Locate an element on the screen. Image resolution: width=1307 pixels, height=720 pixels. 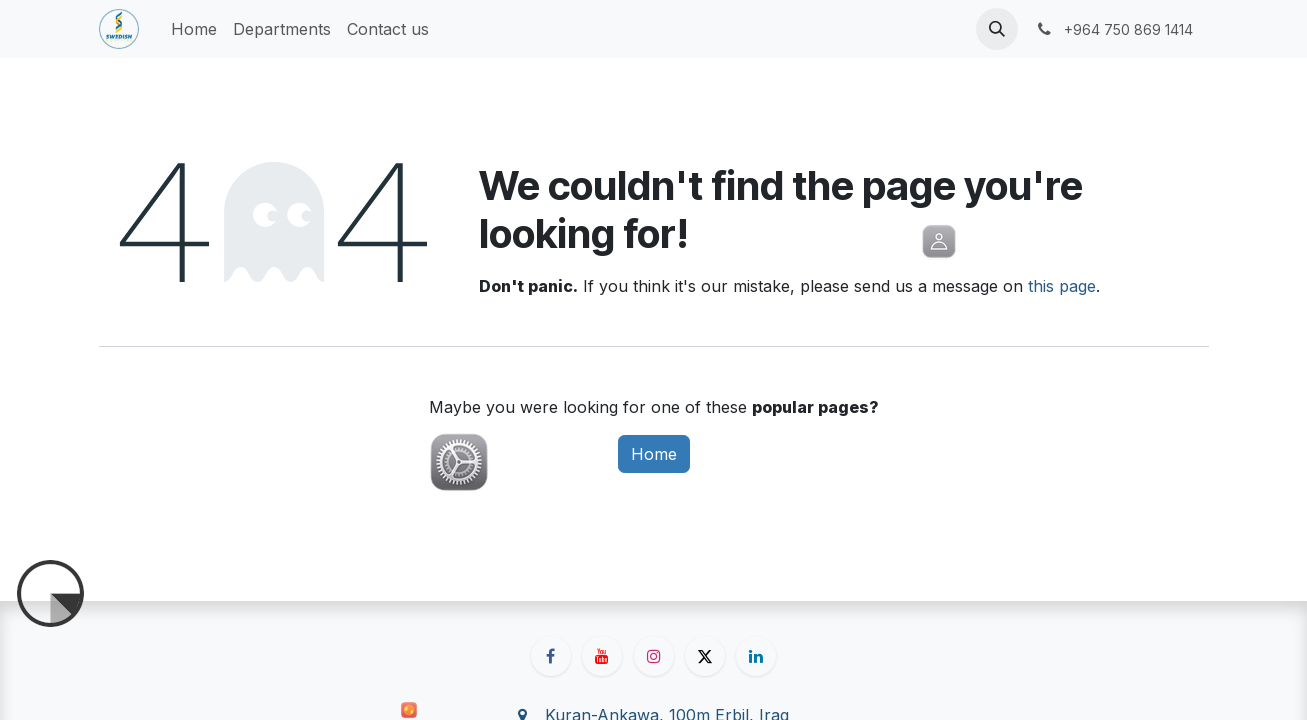
view disk storage usage is located at coordinates (50, 593).